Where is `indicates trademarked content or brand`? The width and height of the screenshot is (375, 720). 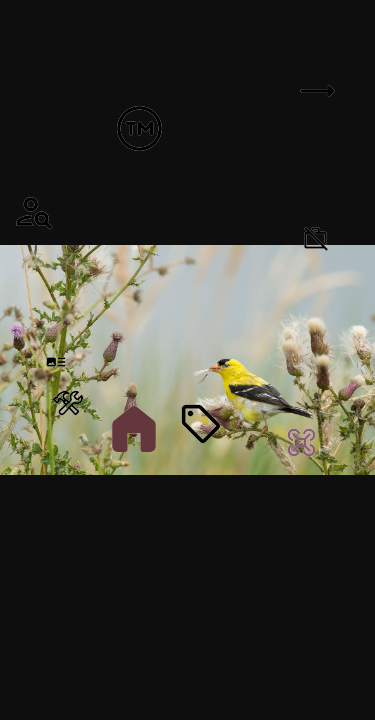 indicates trademarked content or brand is located at coordinates (139, 128).